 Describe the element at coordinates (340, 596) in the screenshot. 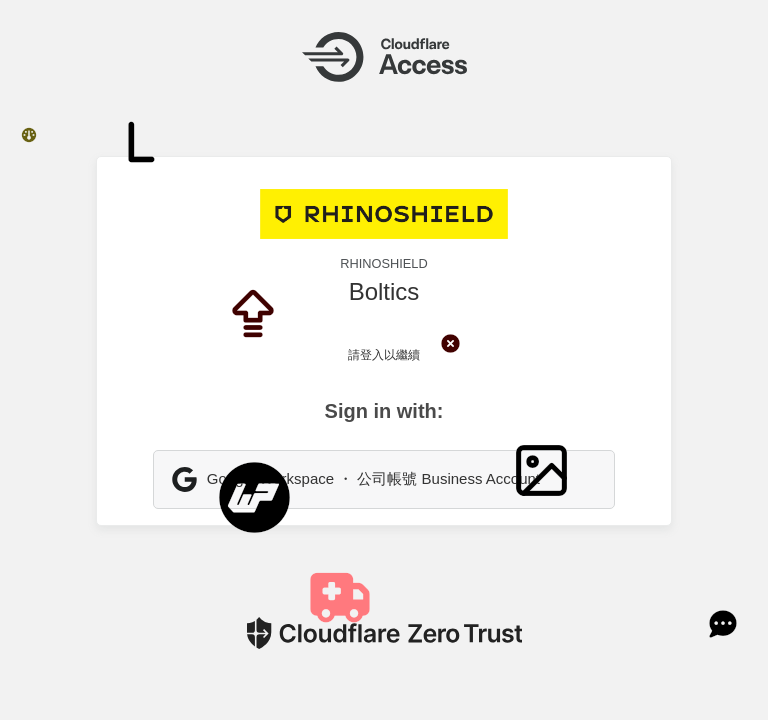

I see `request emergency medical services` at that location.